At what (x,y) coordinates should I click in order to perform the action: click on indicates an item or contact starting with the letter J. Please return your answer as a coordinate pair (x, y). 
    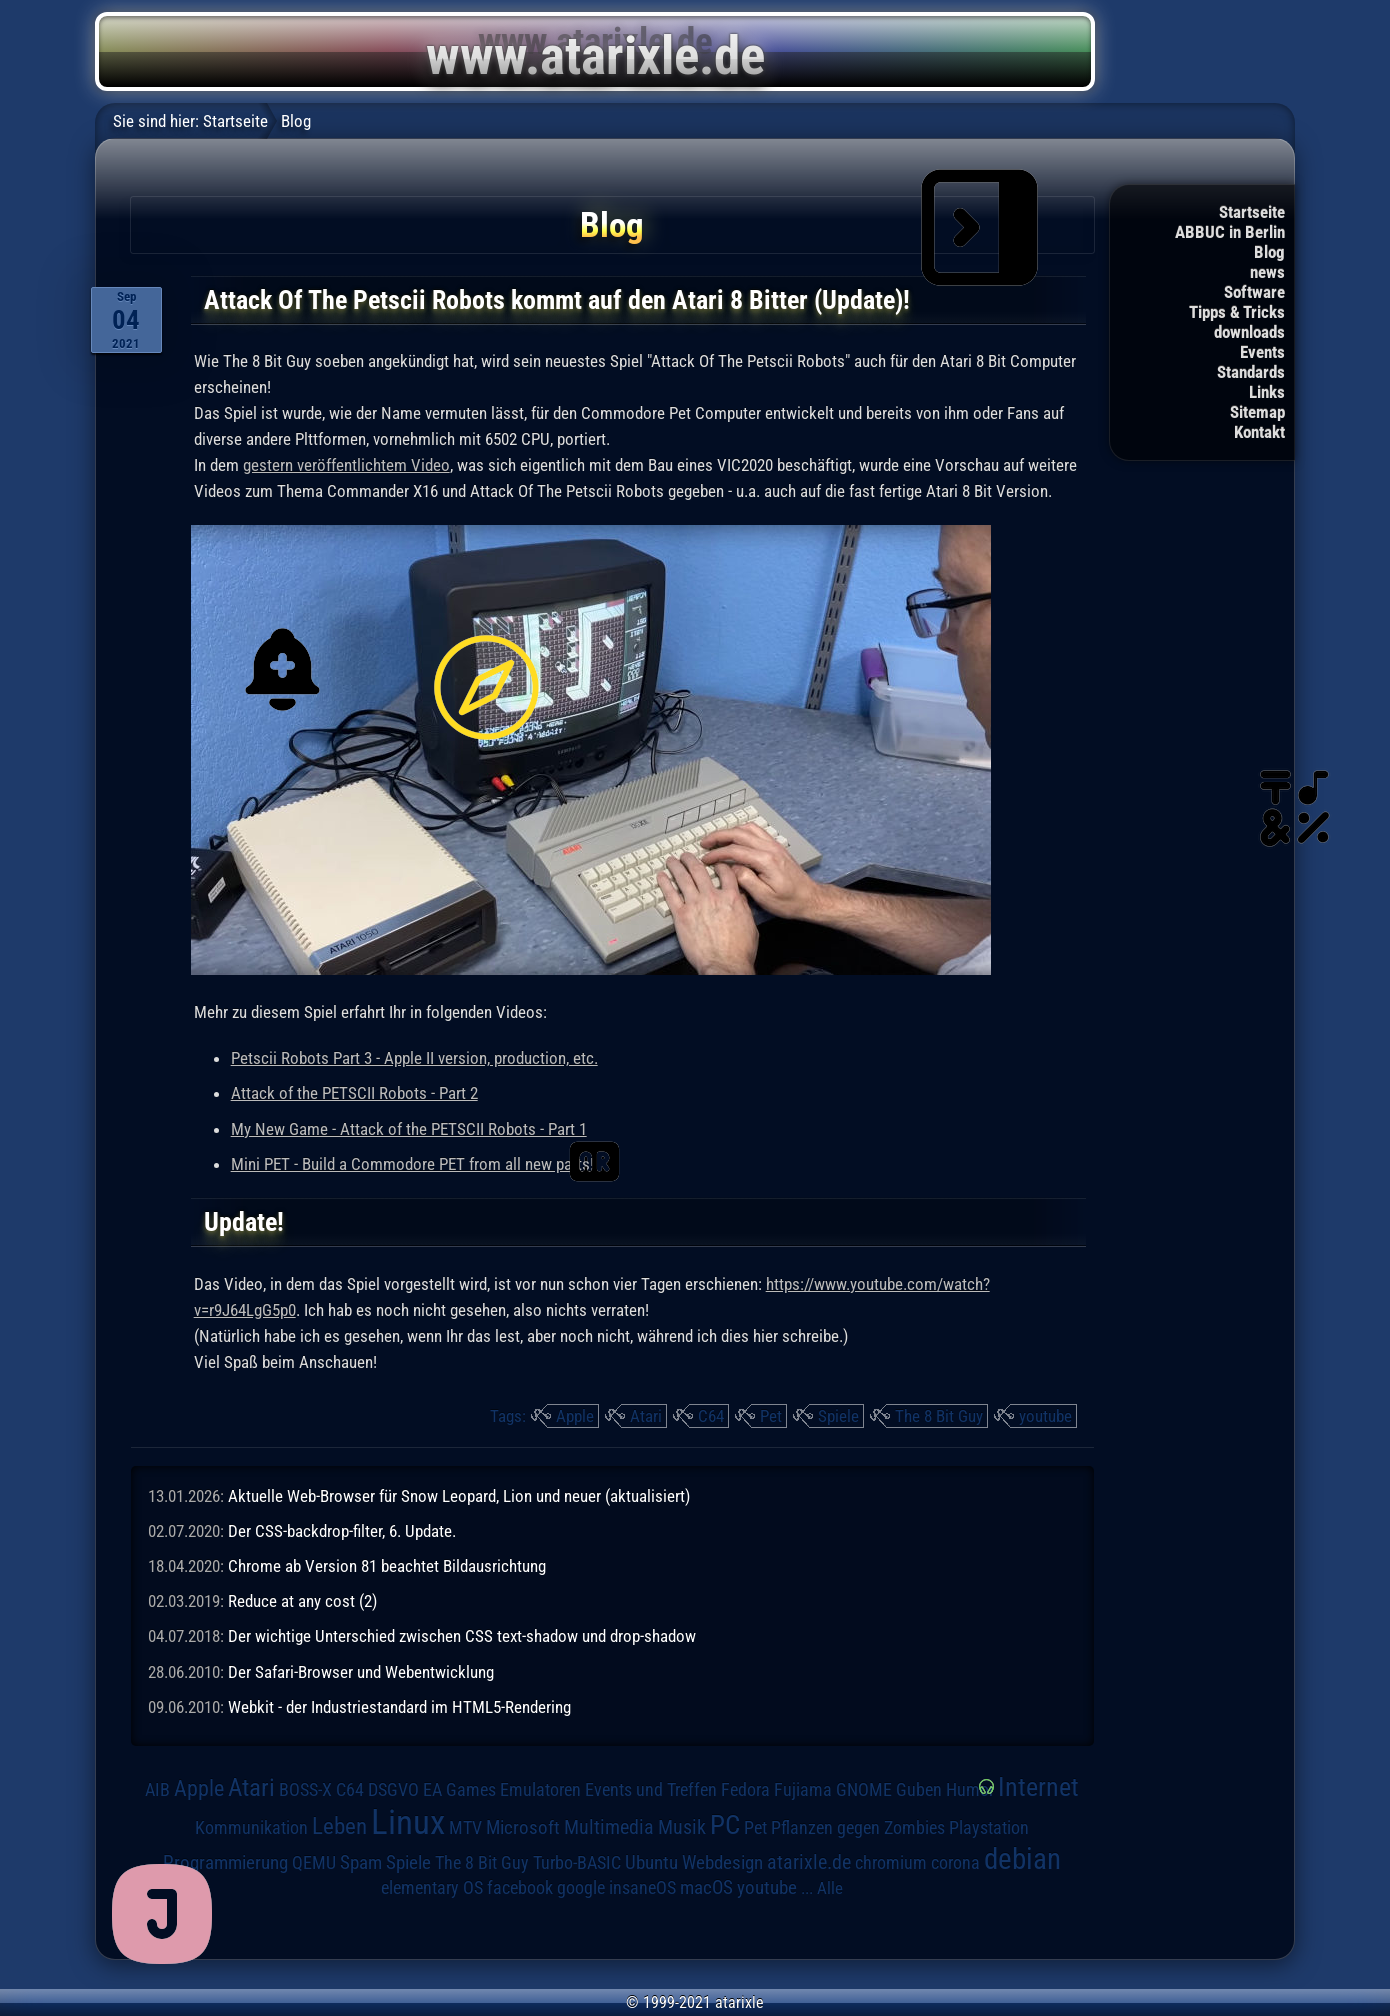
    Looking at the image, I should click on (162, 1914).